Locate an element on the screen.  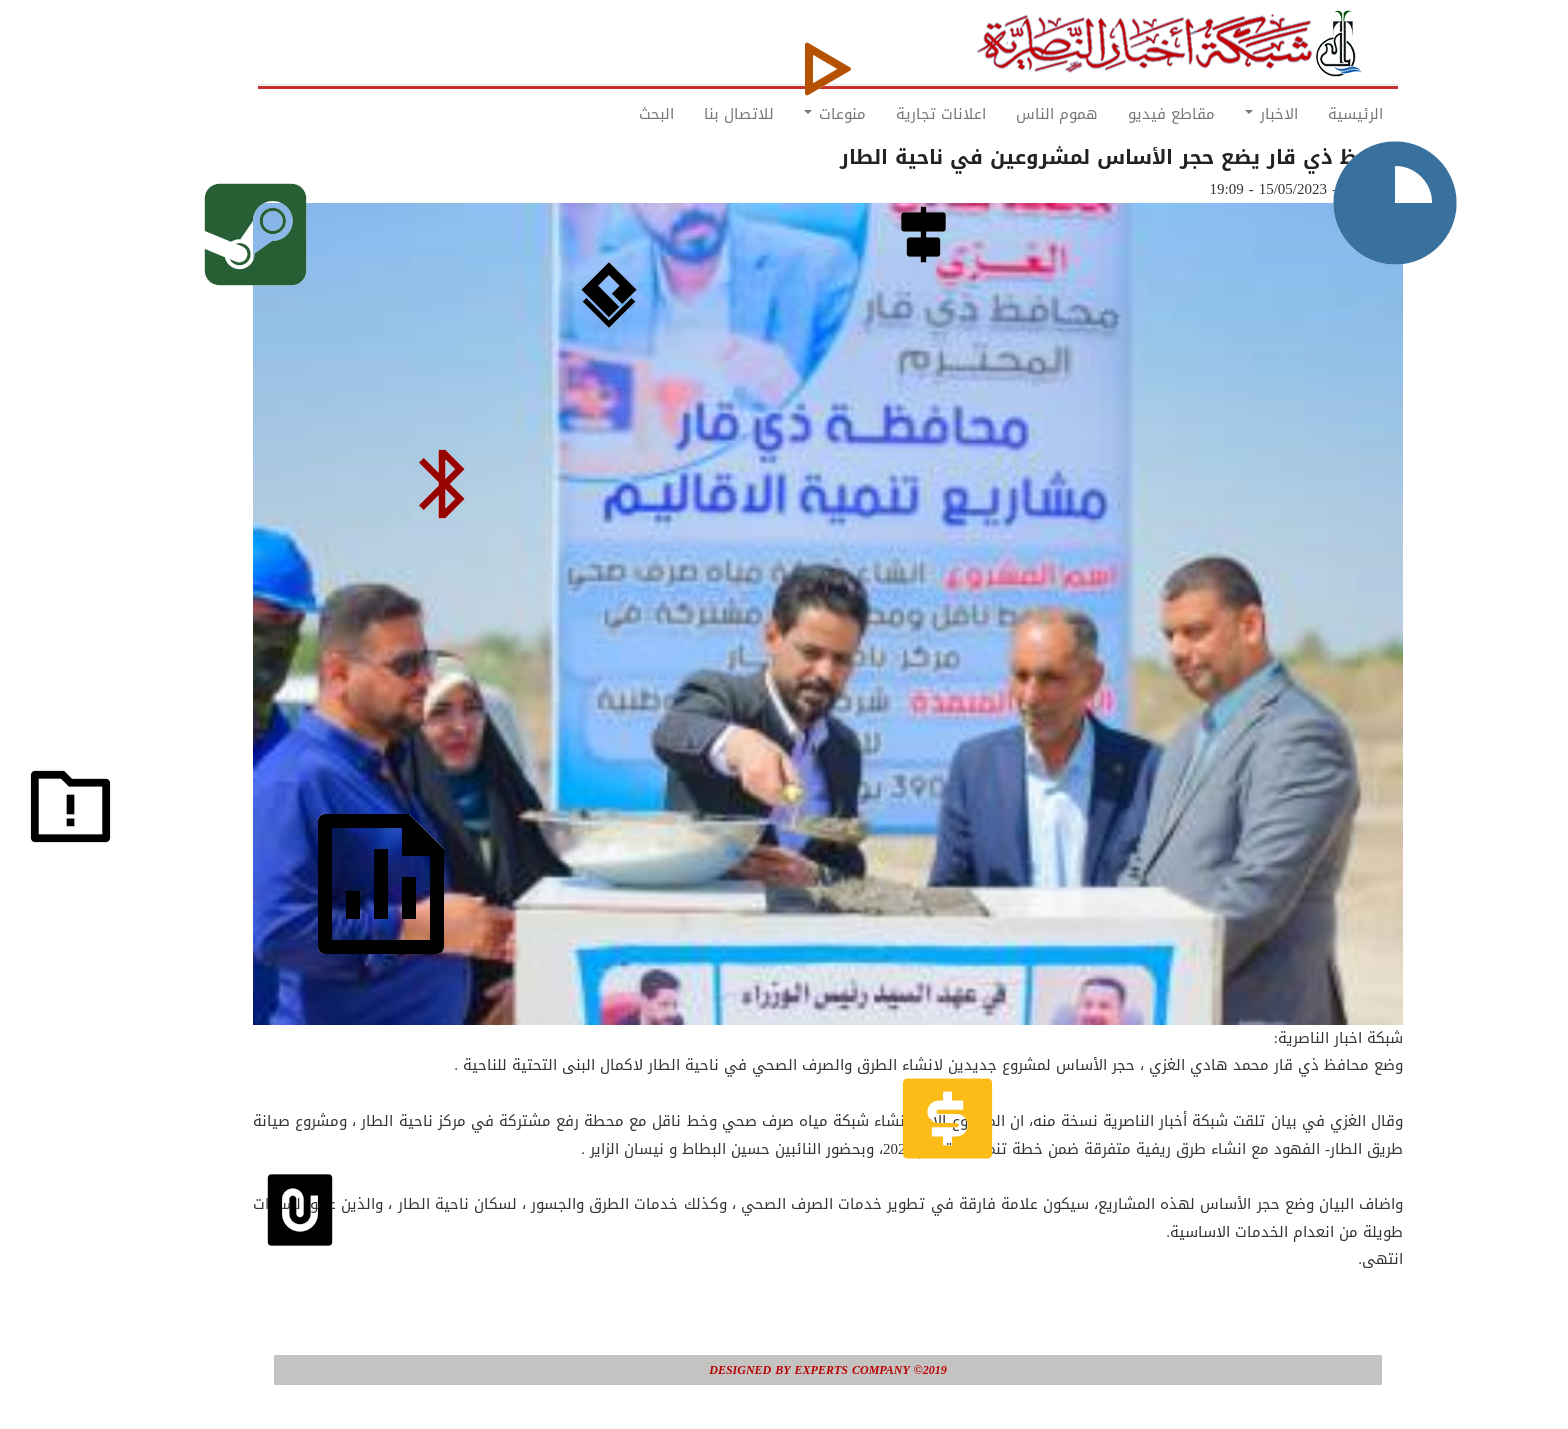
folder contains items that need attention is located at coordinates (70, 806).